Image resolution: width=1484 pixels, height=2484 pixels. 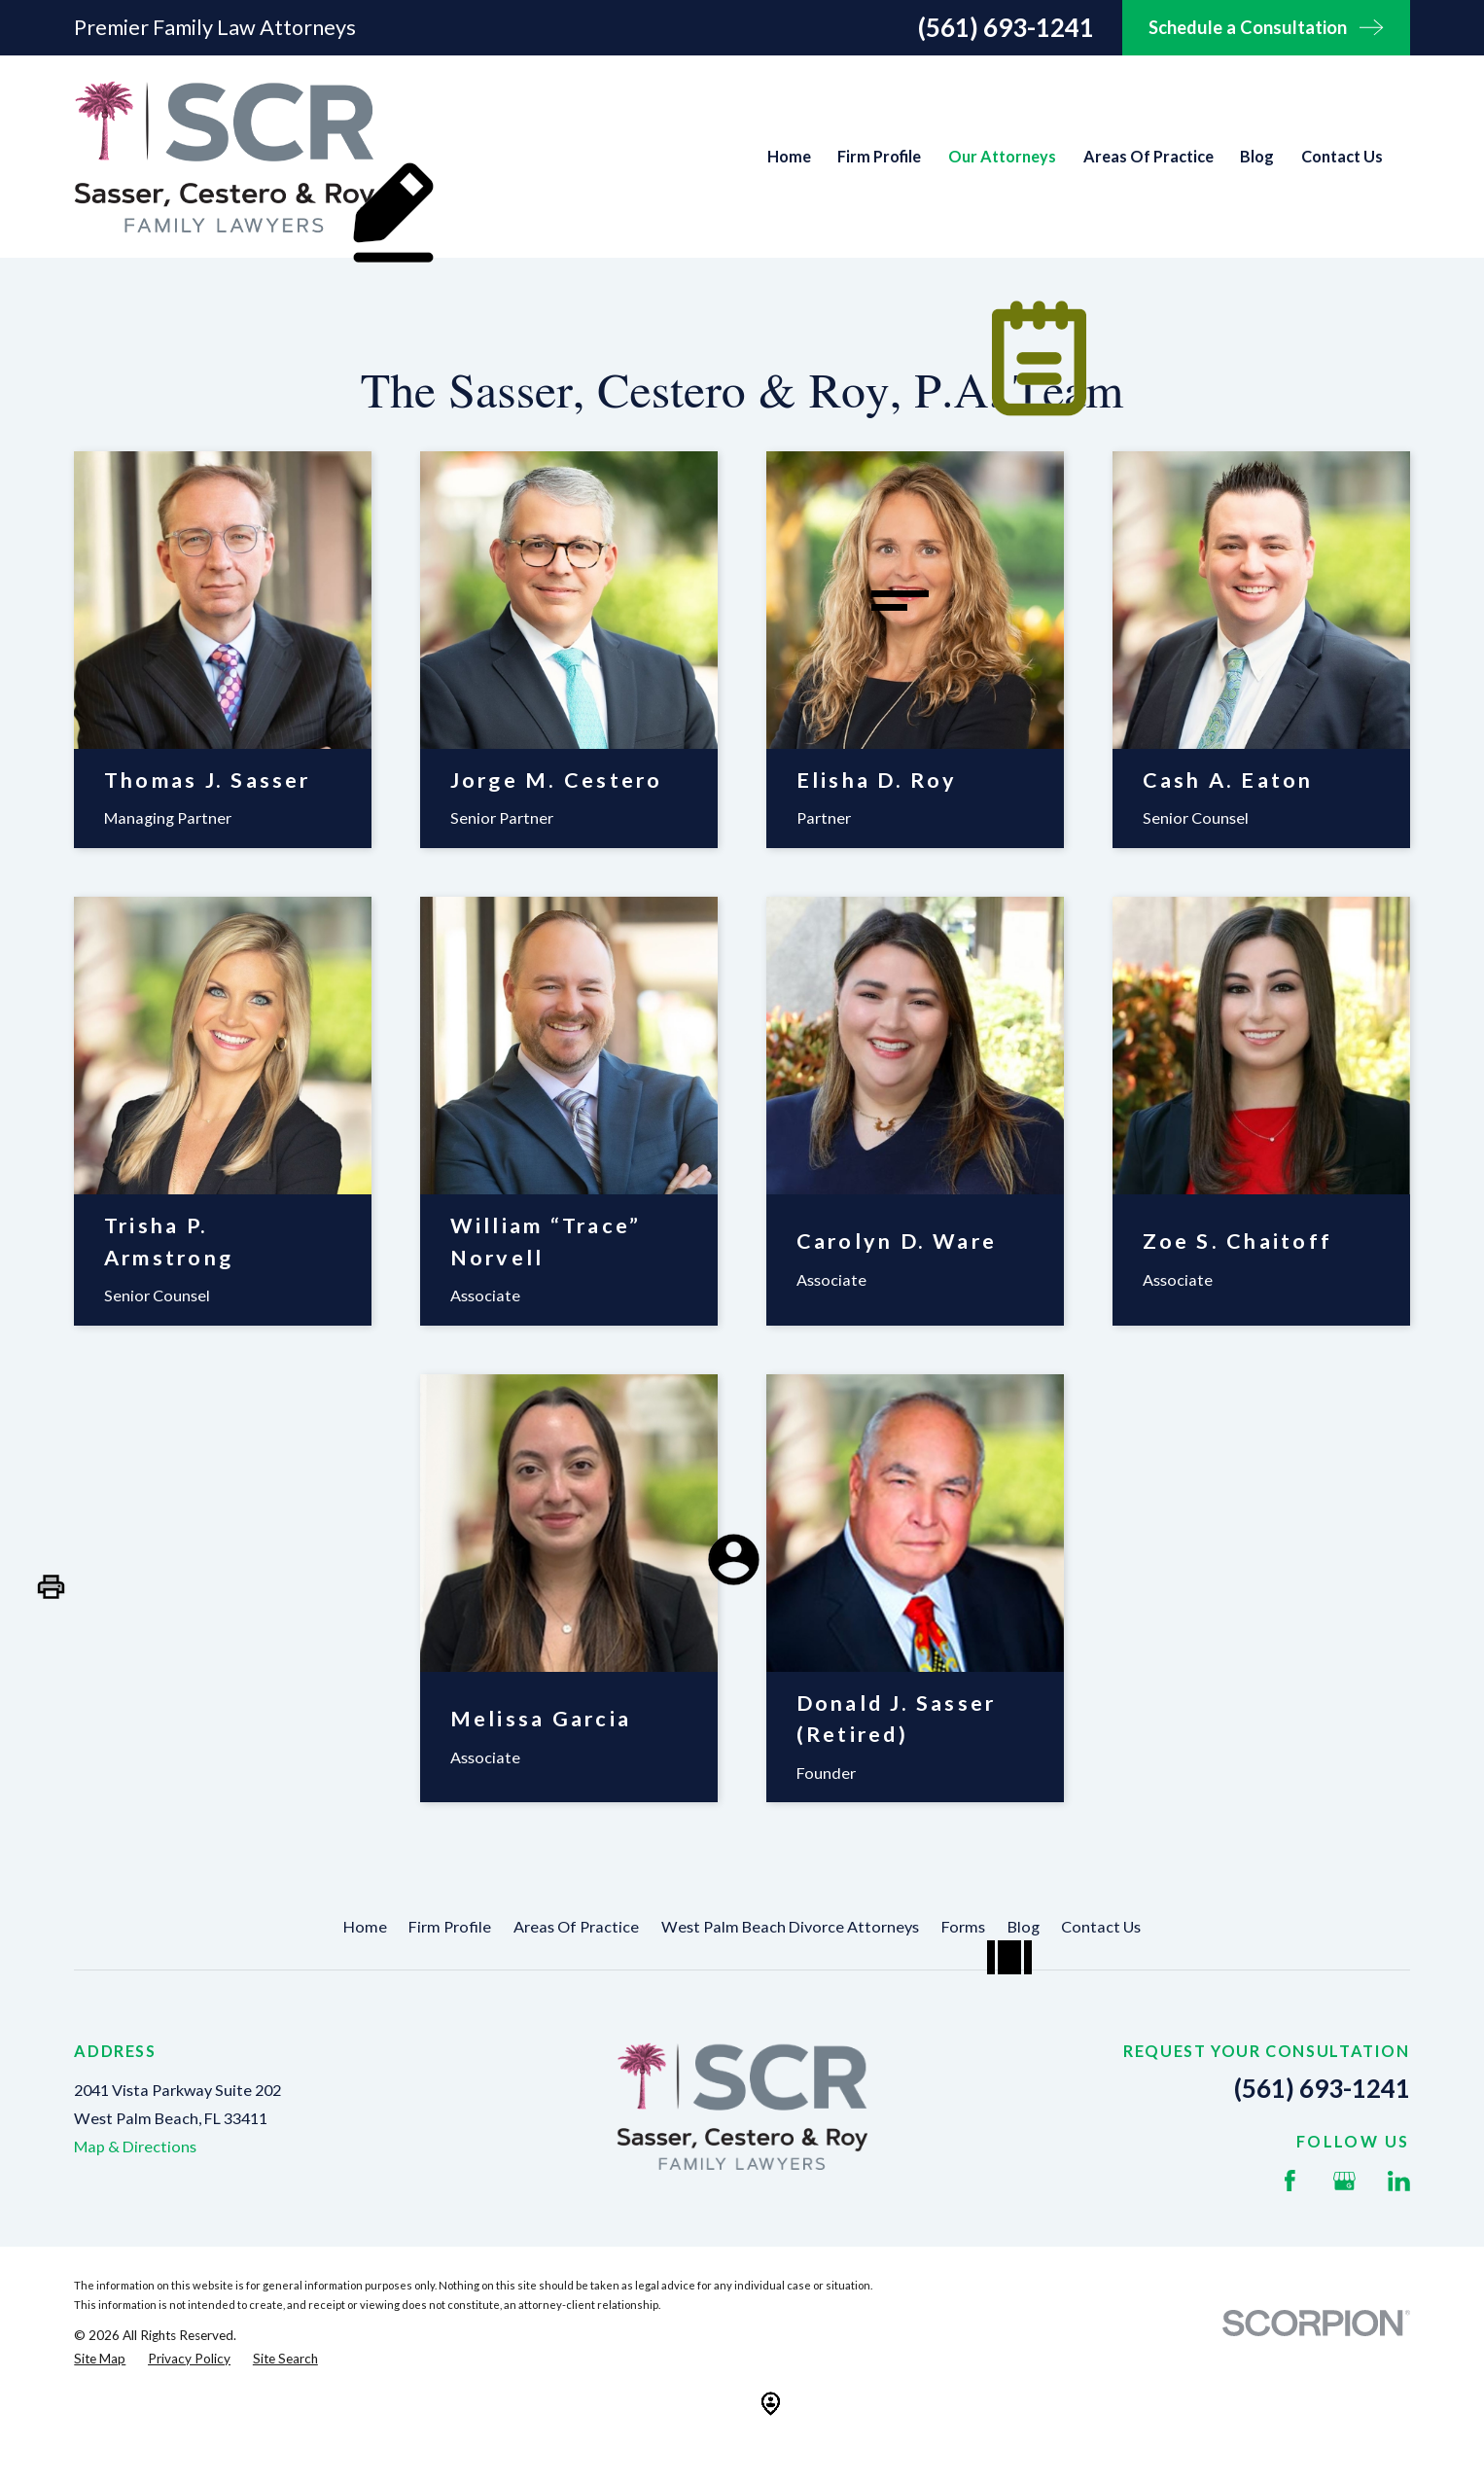 What do you see at coordinates (1007, 1958) in the screenshot?
I see `switch to column or array view layout` at bounding box center [1007, 1958].